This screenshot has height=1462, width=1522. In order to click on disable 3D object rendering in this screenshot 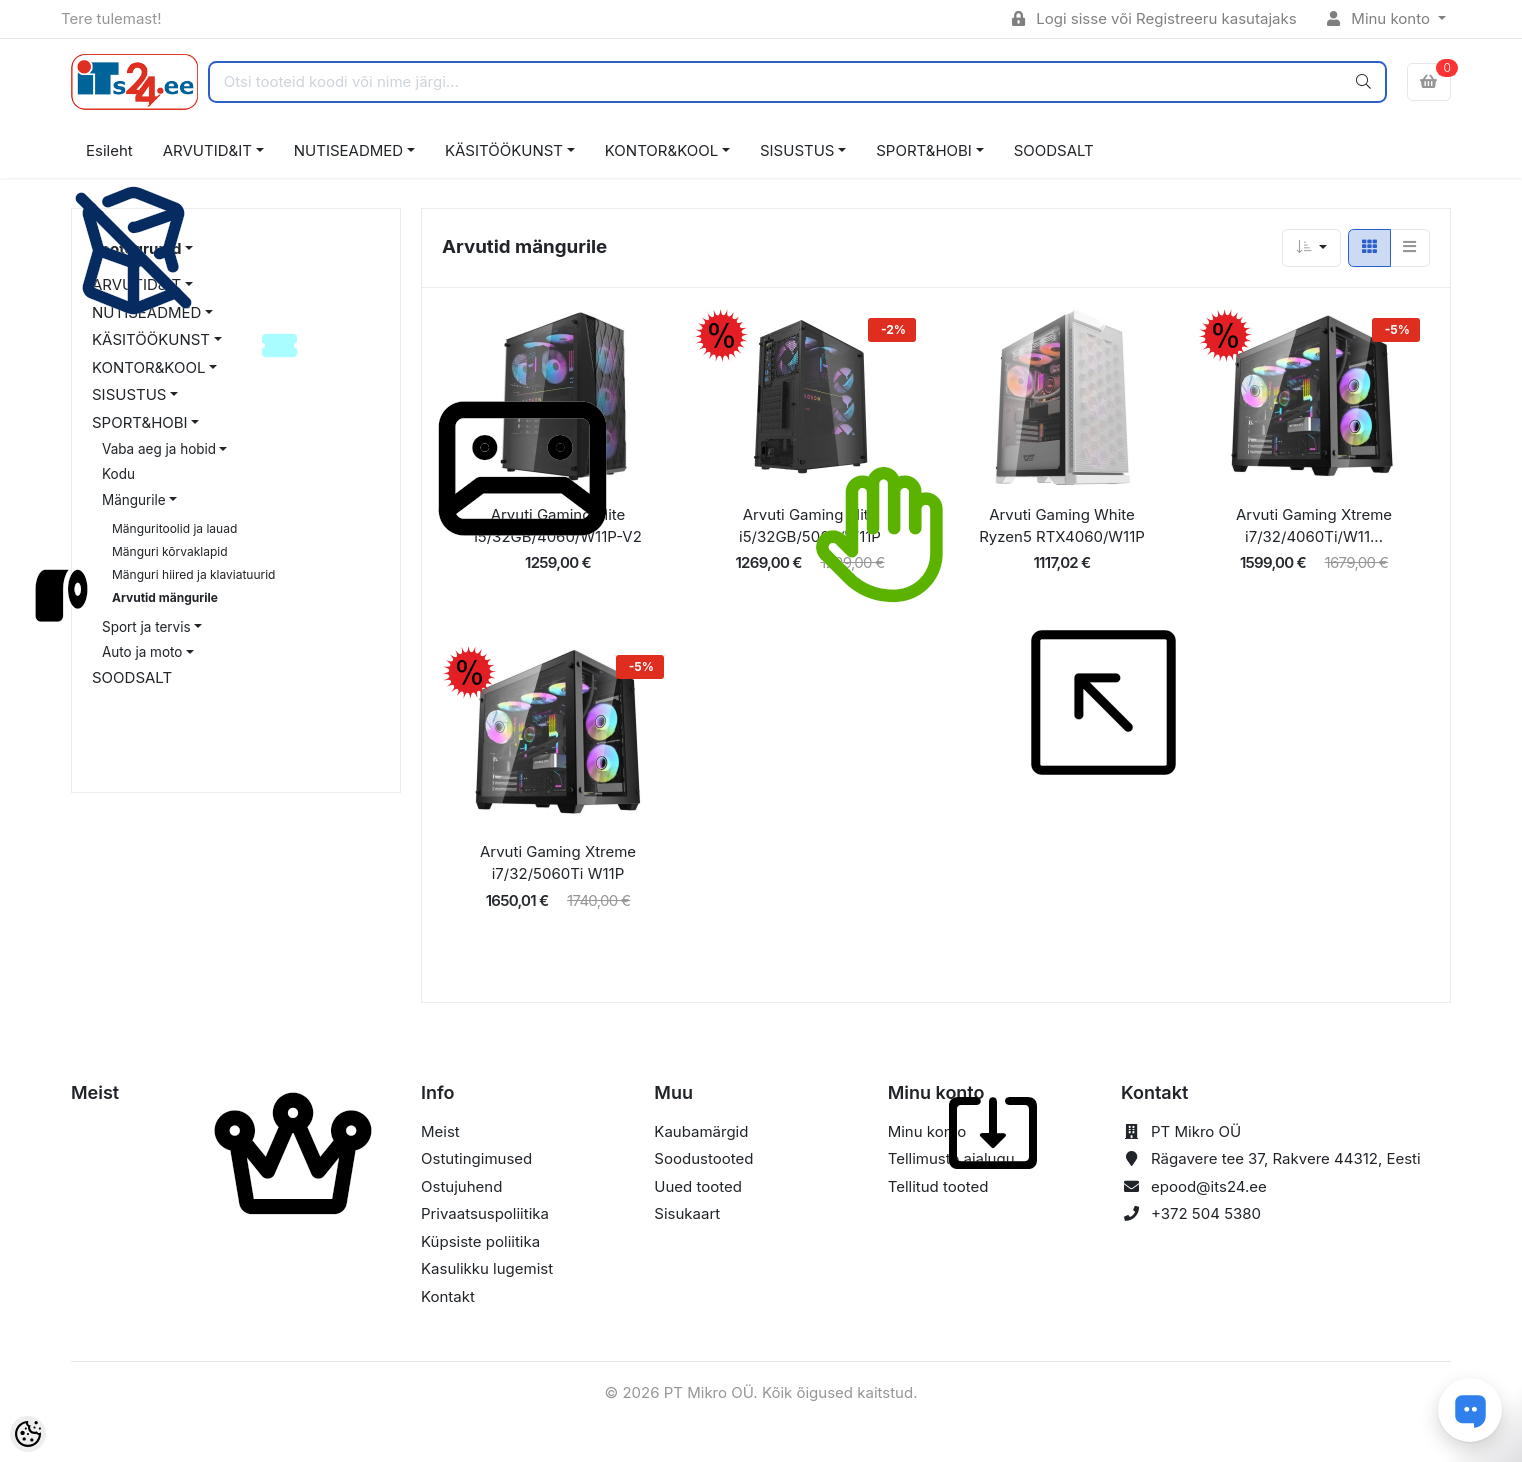, I will do `click(133, 250)`.